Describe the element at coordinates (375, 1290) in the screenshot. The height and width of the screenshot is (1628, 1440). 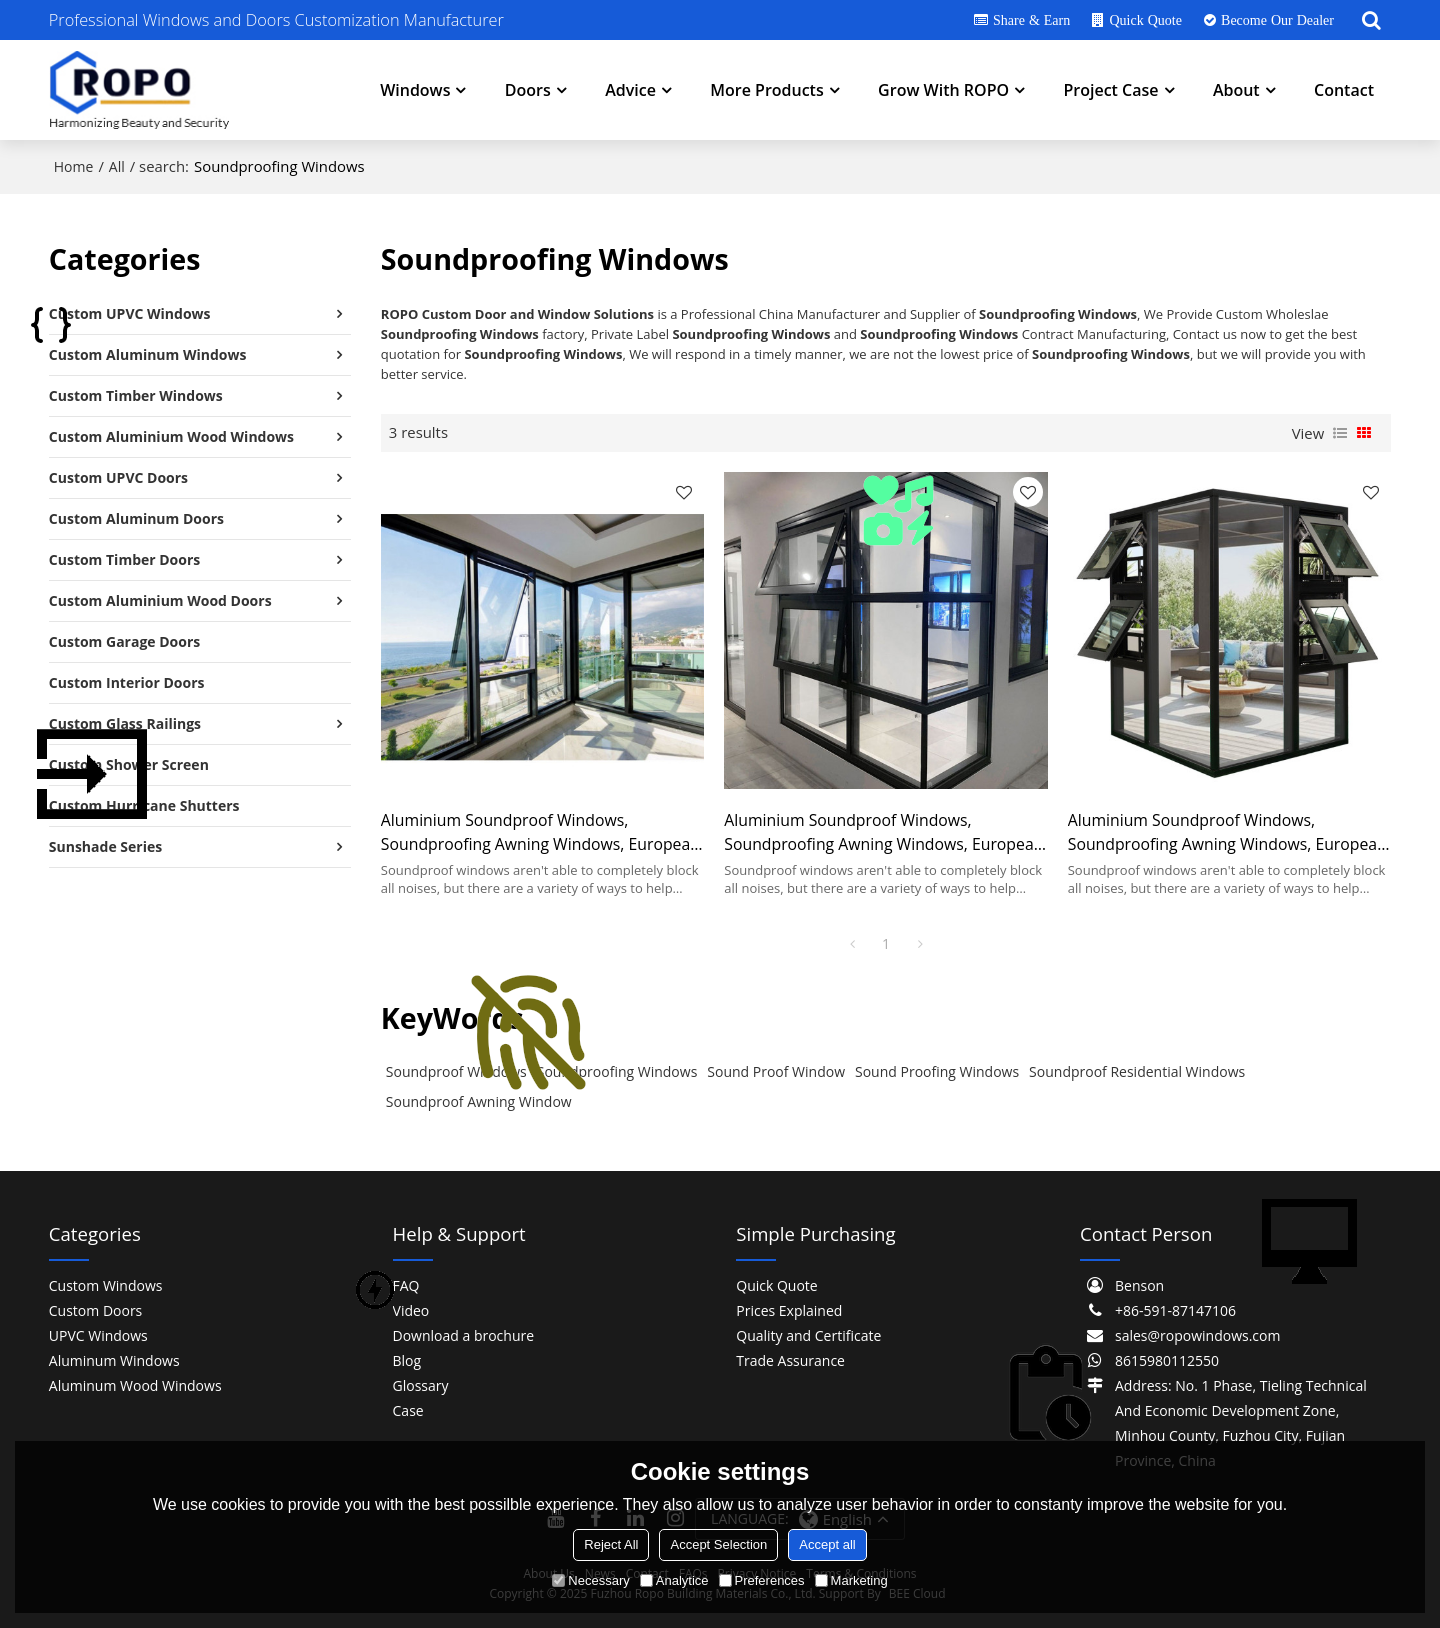
I see `indicates offline or cached content available` at that location.